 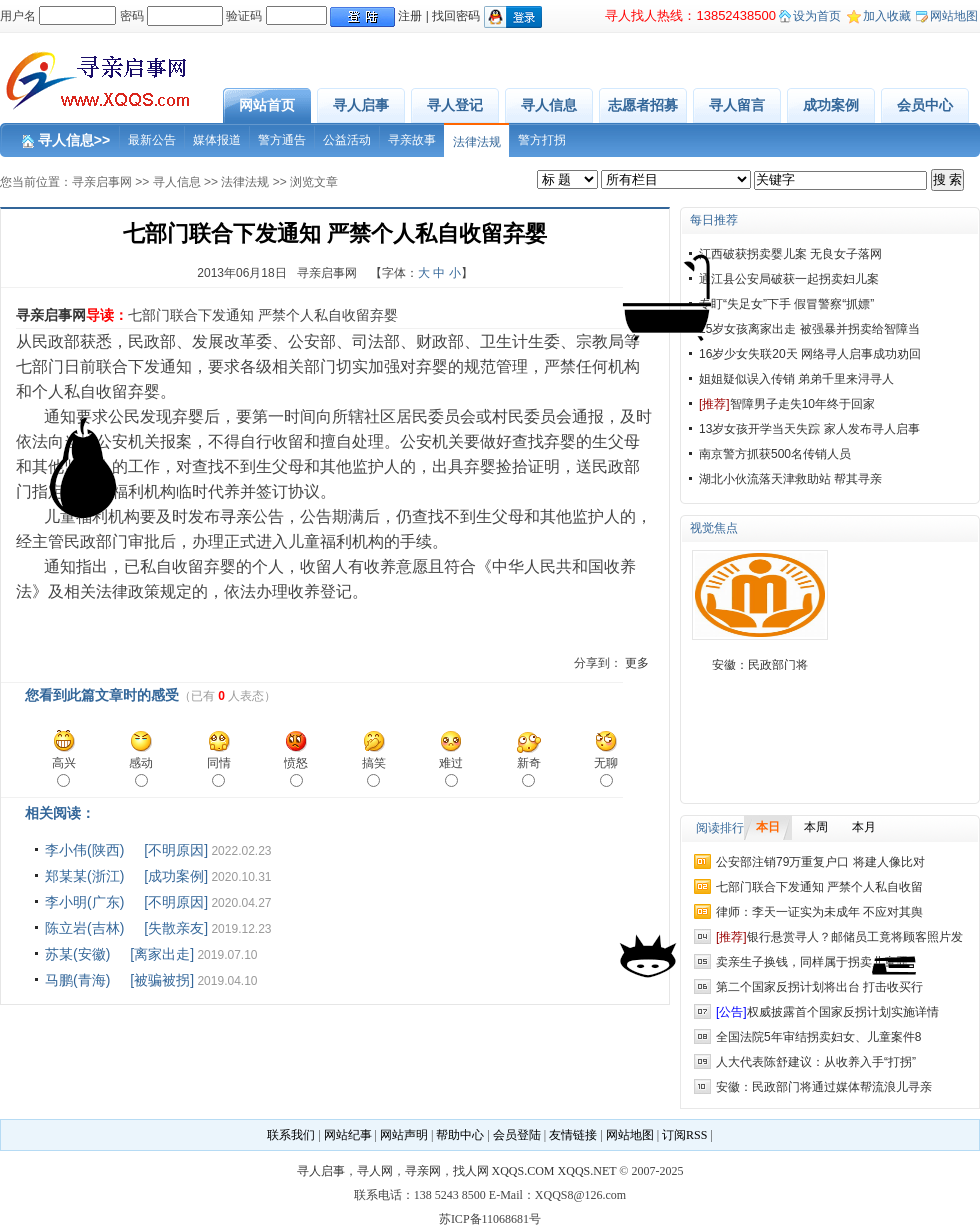 I want to click on indicates bathroom or bathing facilities, so click(x=667, y=297).